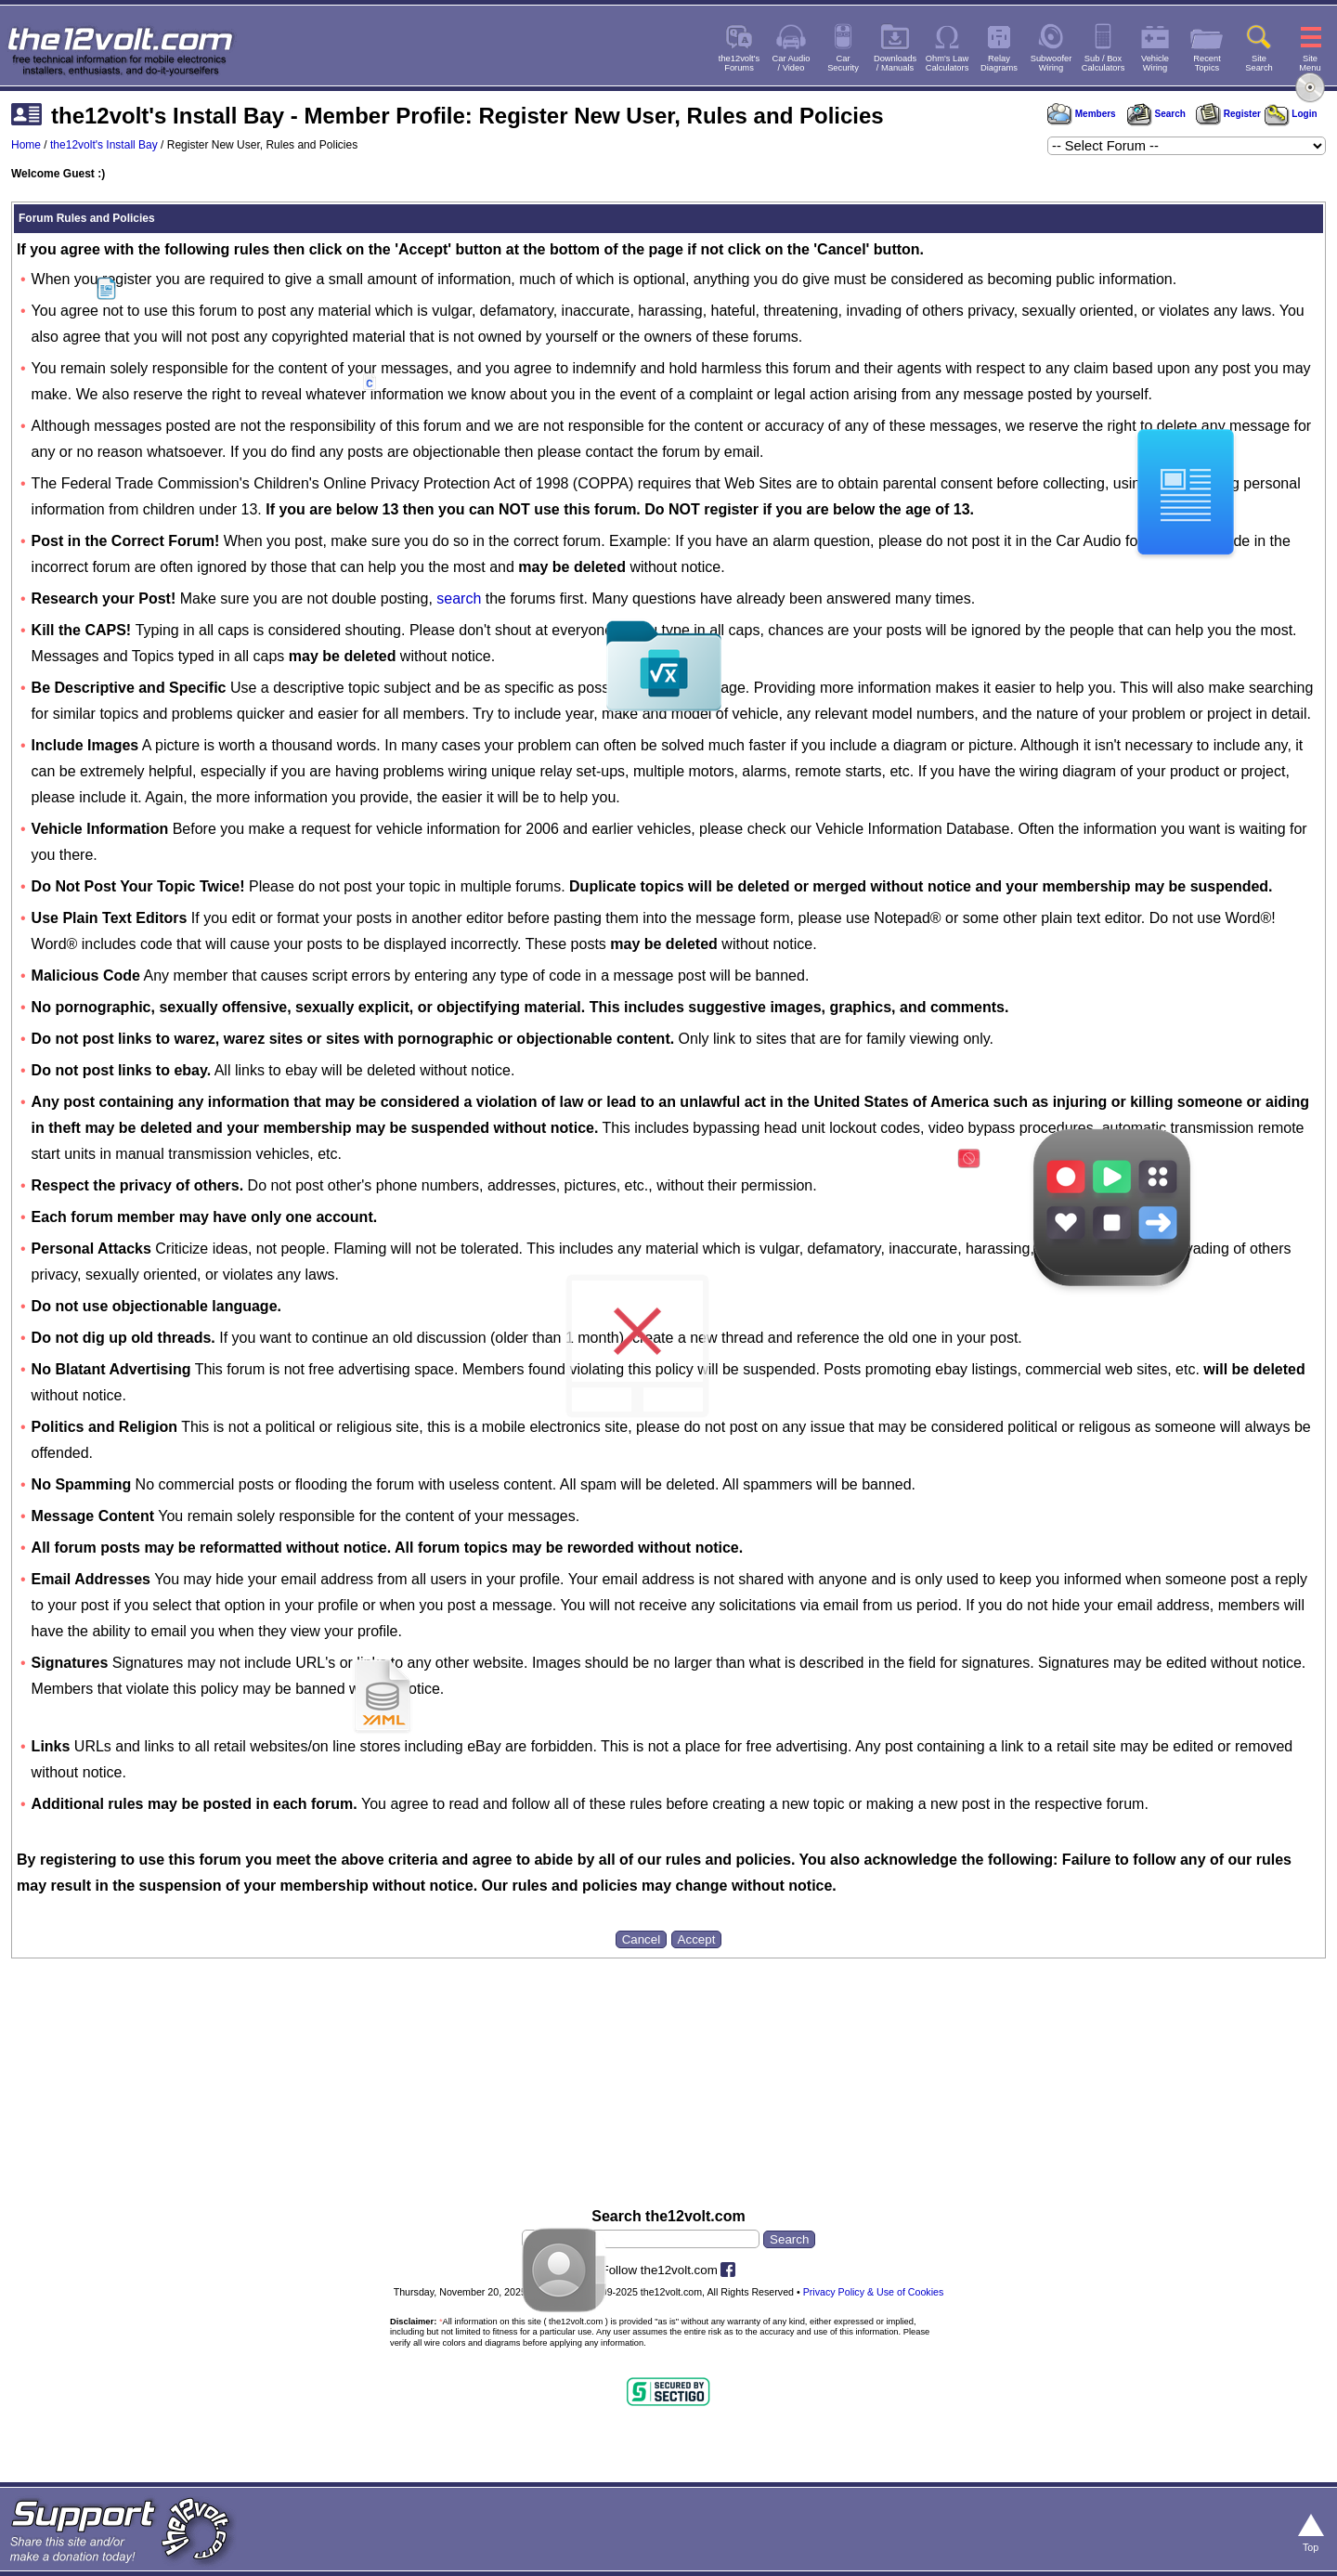 This screenshot has height=2576, width=1337. I want to click on a yaml configuration file, so click(383, 1697).